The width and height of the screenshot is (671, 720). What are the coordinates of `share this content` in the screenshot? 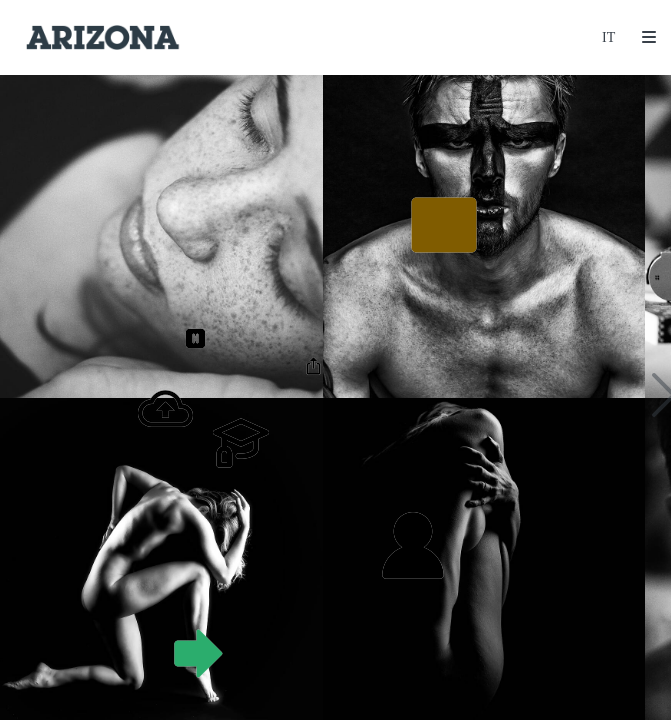 It's located at (313, 366).